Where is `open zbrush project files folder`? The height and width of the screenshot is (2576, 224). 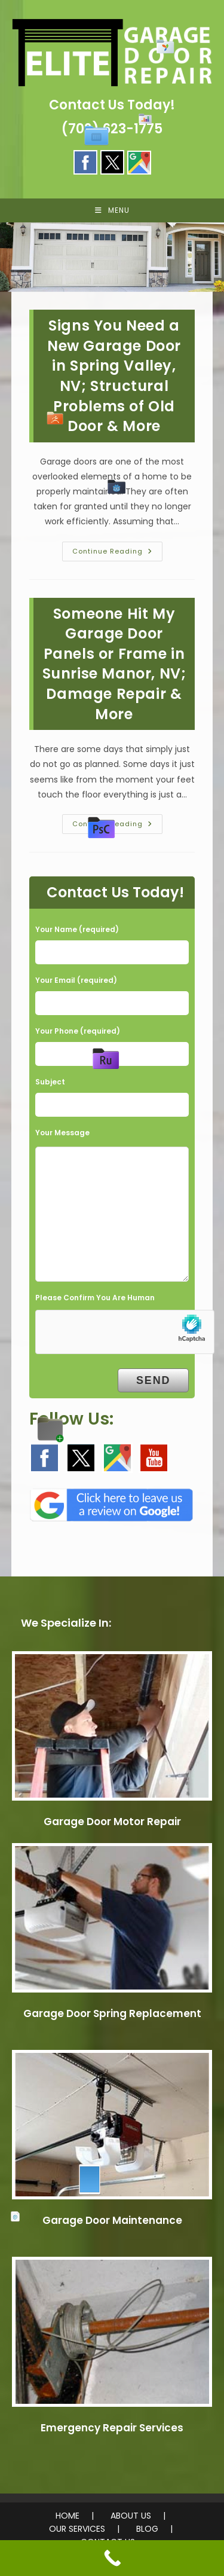
open zbrush project files folder is located at coordinates (55, 418).